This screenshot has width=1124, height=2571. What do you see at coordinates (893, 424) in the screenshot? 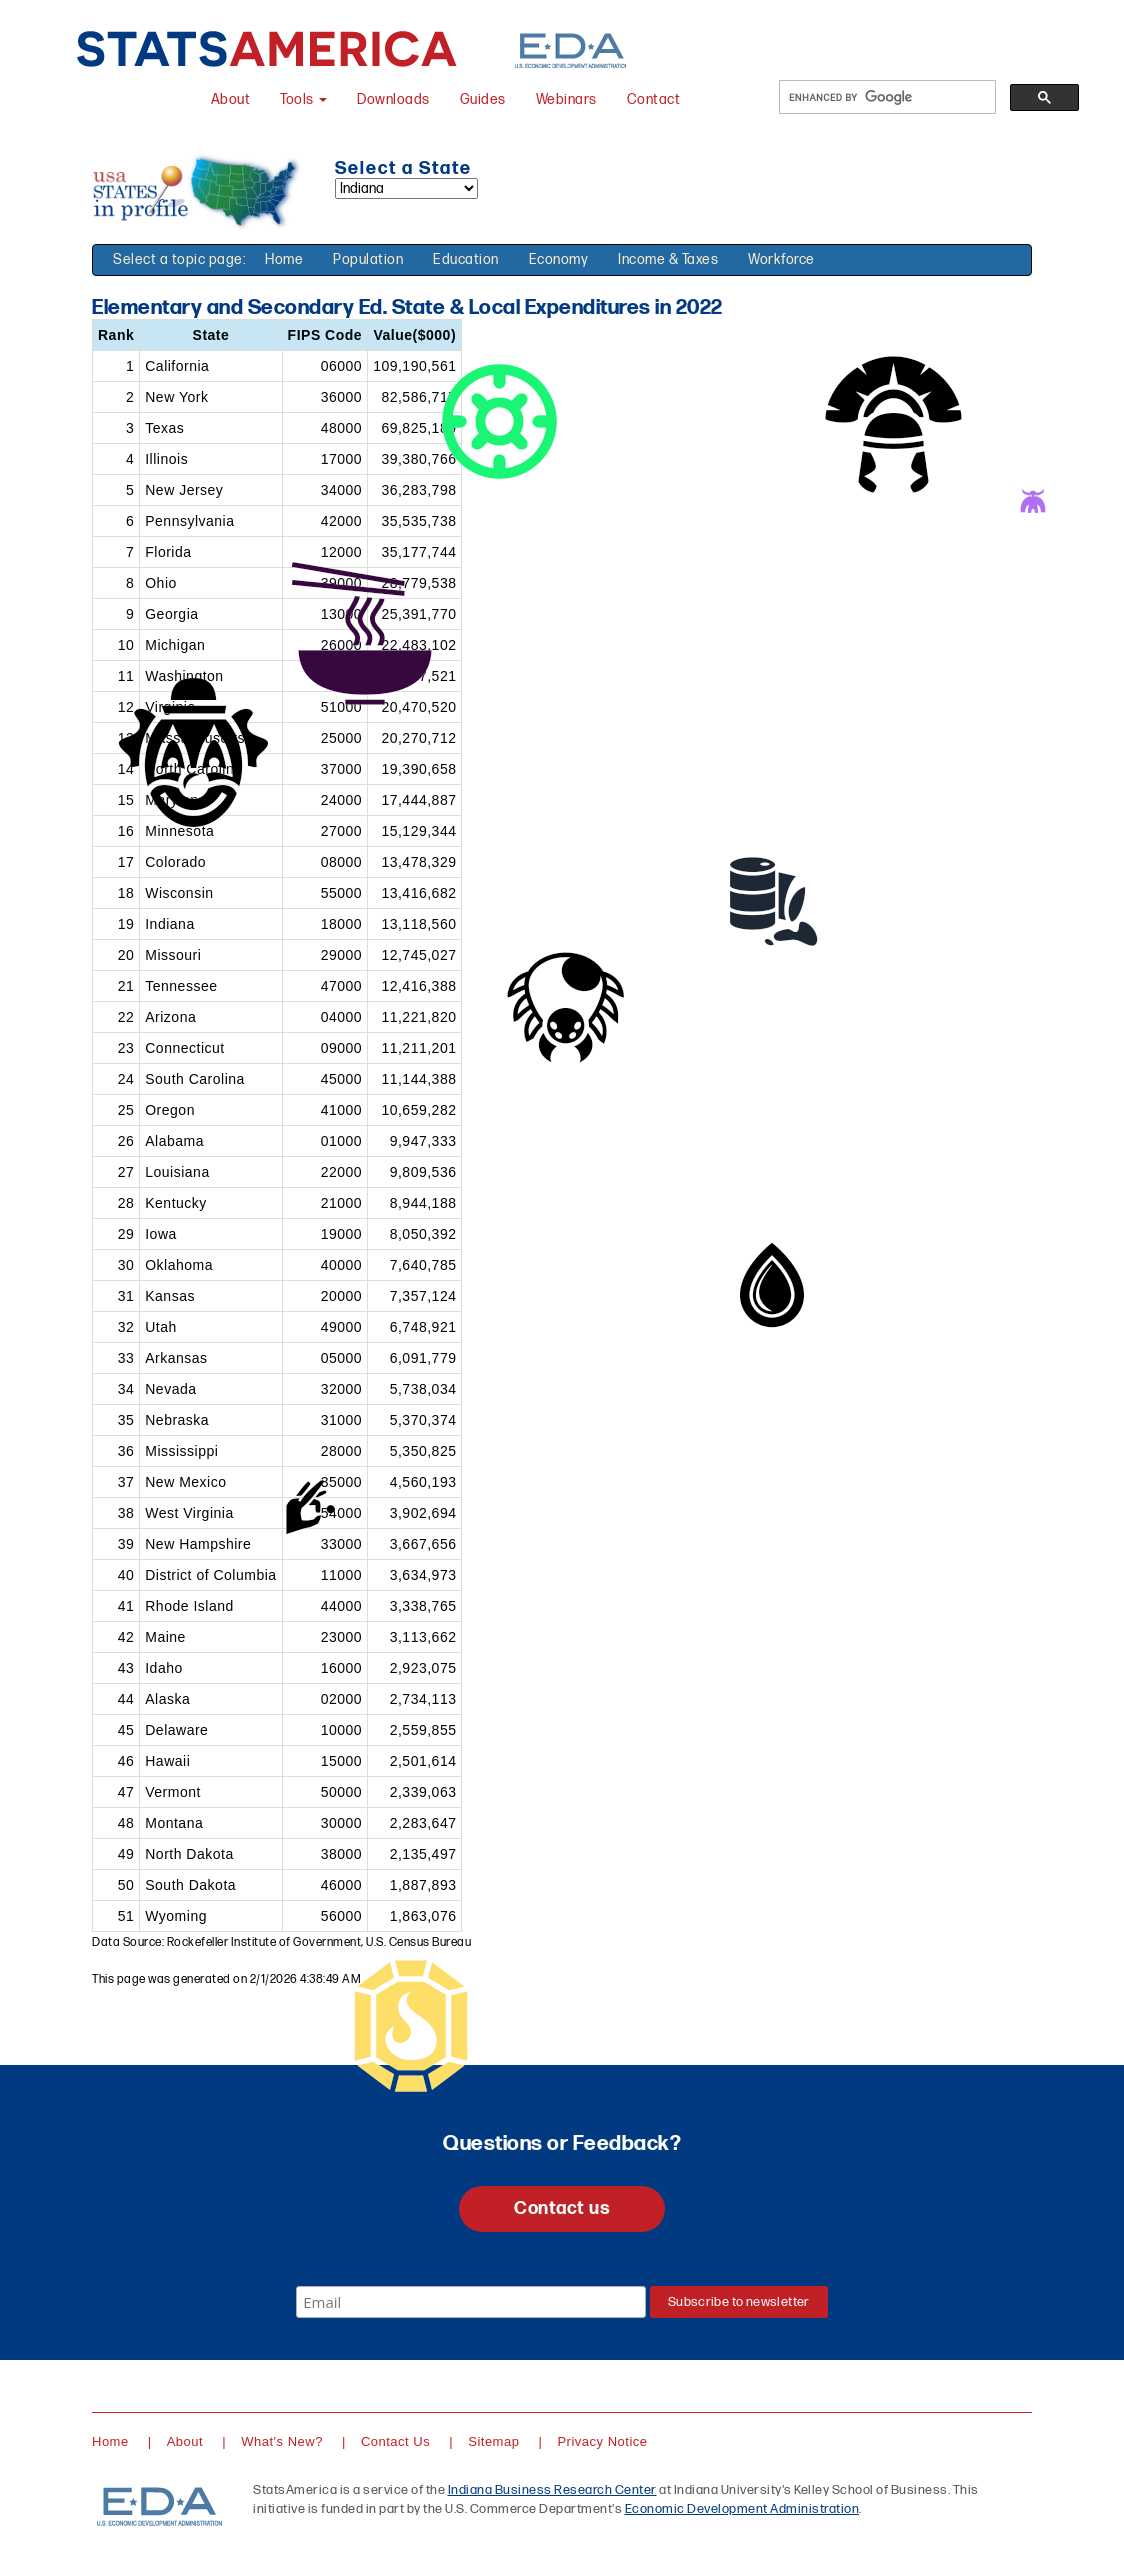
I see `select roman or ancient warrior character class` at bounding box center [893, 424].